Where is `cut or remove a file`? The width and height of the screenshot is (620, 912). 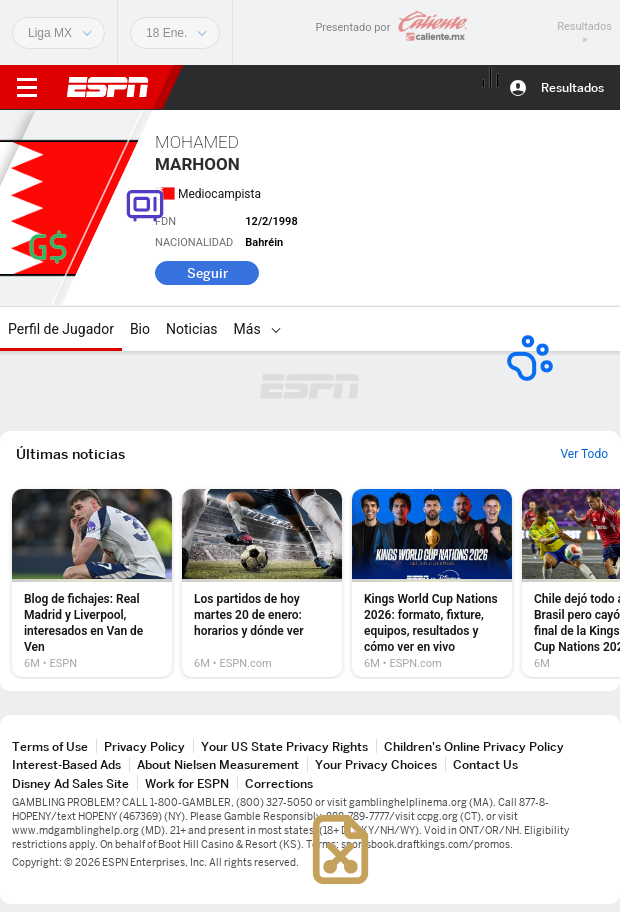
cut or remove a file is located at coordinates (340, 849).